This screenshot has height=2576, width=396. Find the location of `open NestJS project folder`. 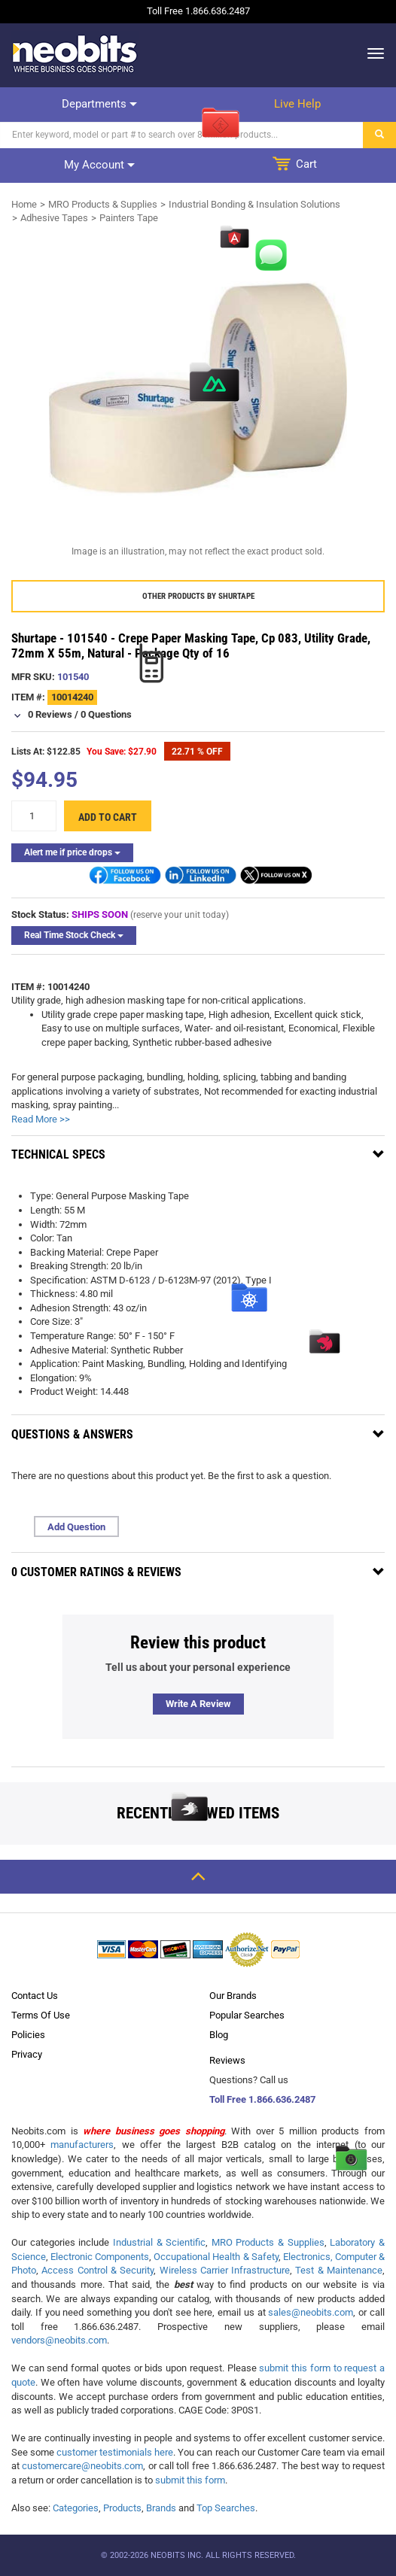

open NestJS project folder is located at coordinates (324, 1342).